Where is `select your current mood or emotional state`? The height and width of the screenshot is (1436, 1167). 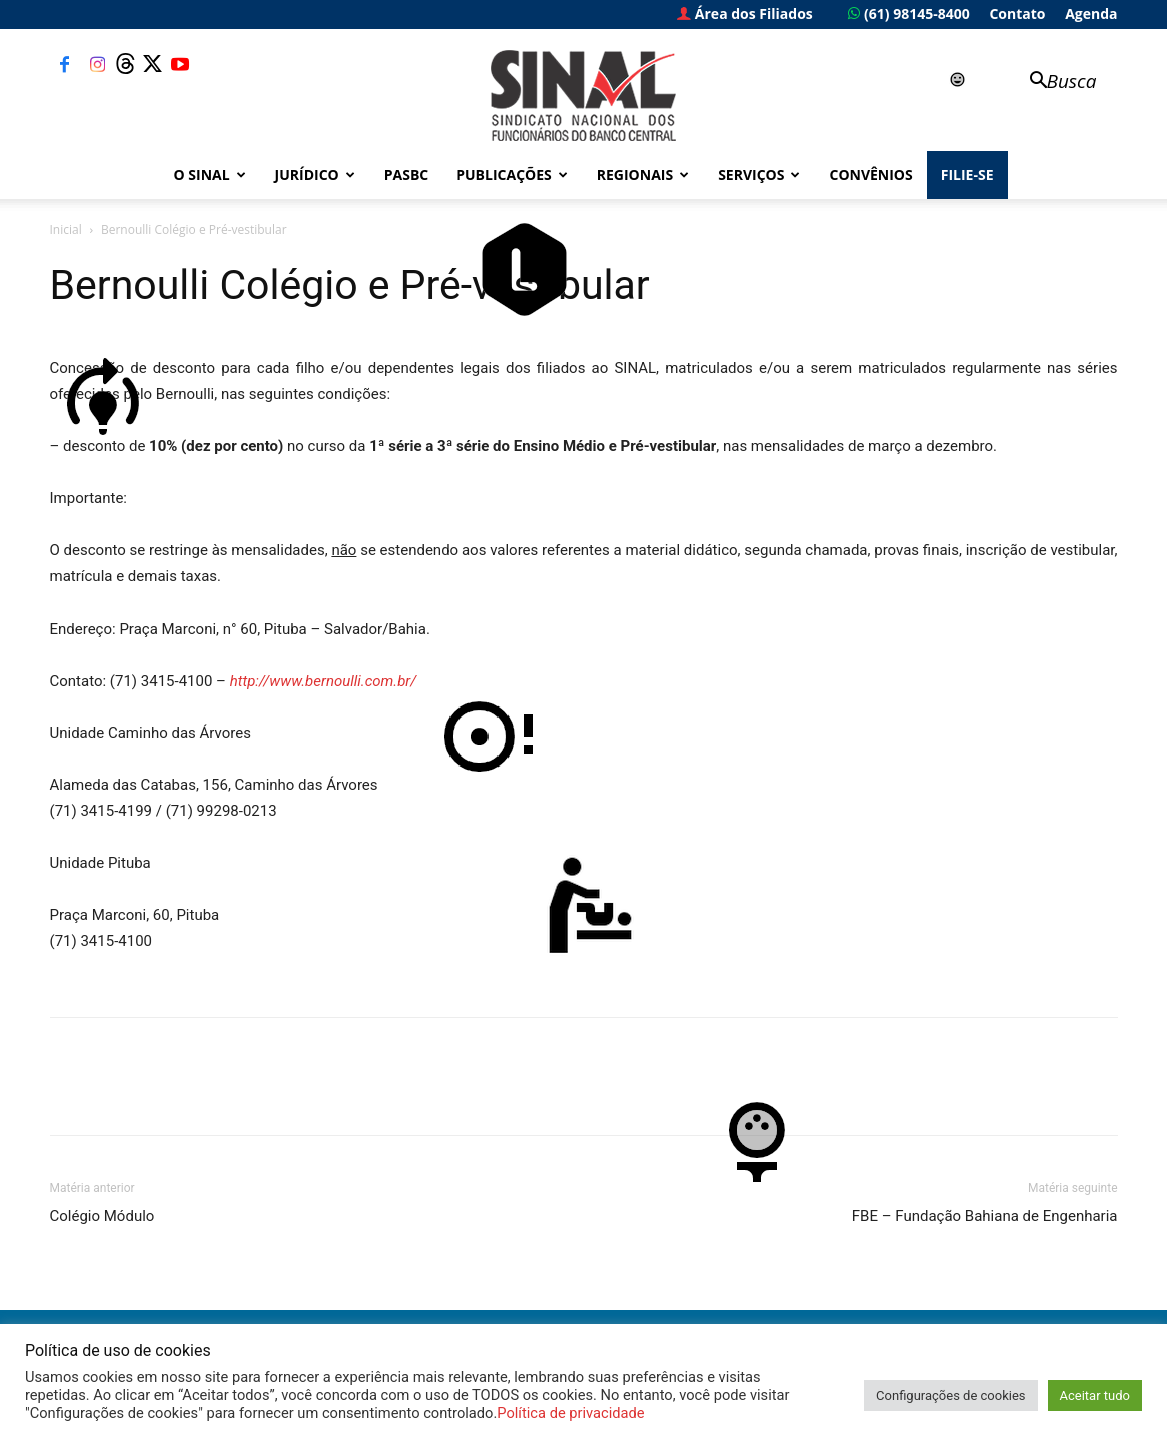 select your current mood or emotional state is located at coordinates (957, 79).